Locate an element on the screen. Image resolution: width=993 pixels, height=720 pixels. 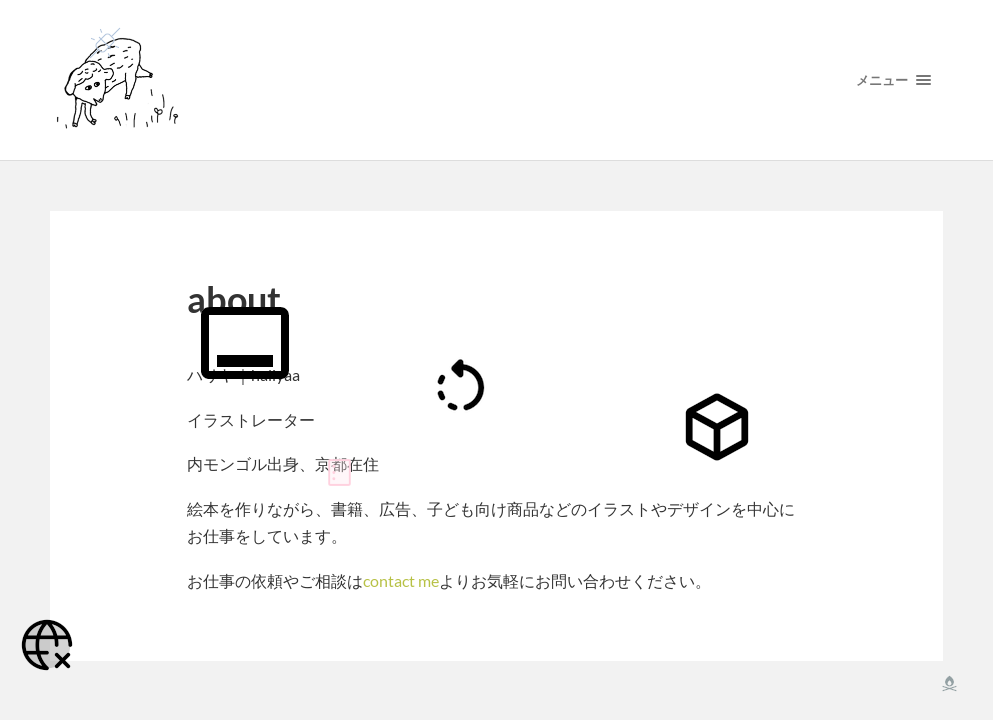
rotate image counterclockwise is located at coordinates (460, 387).